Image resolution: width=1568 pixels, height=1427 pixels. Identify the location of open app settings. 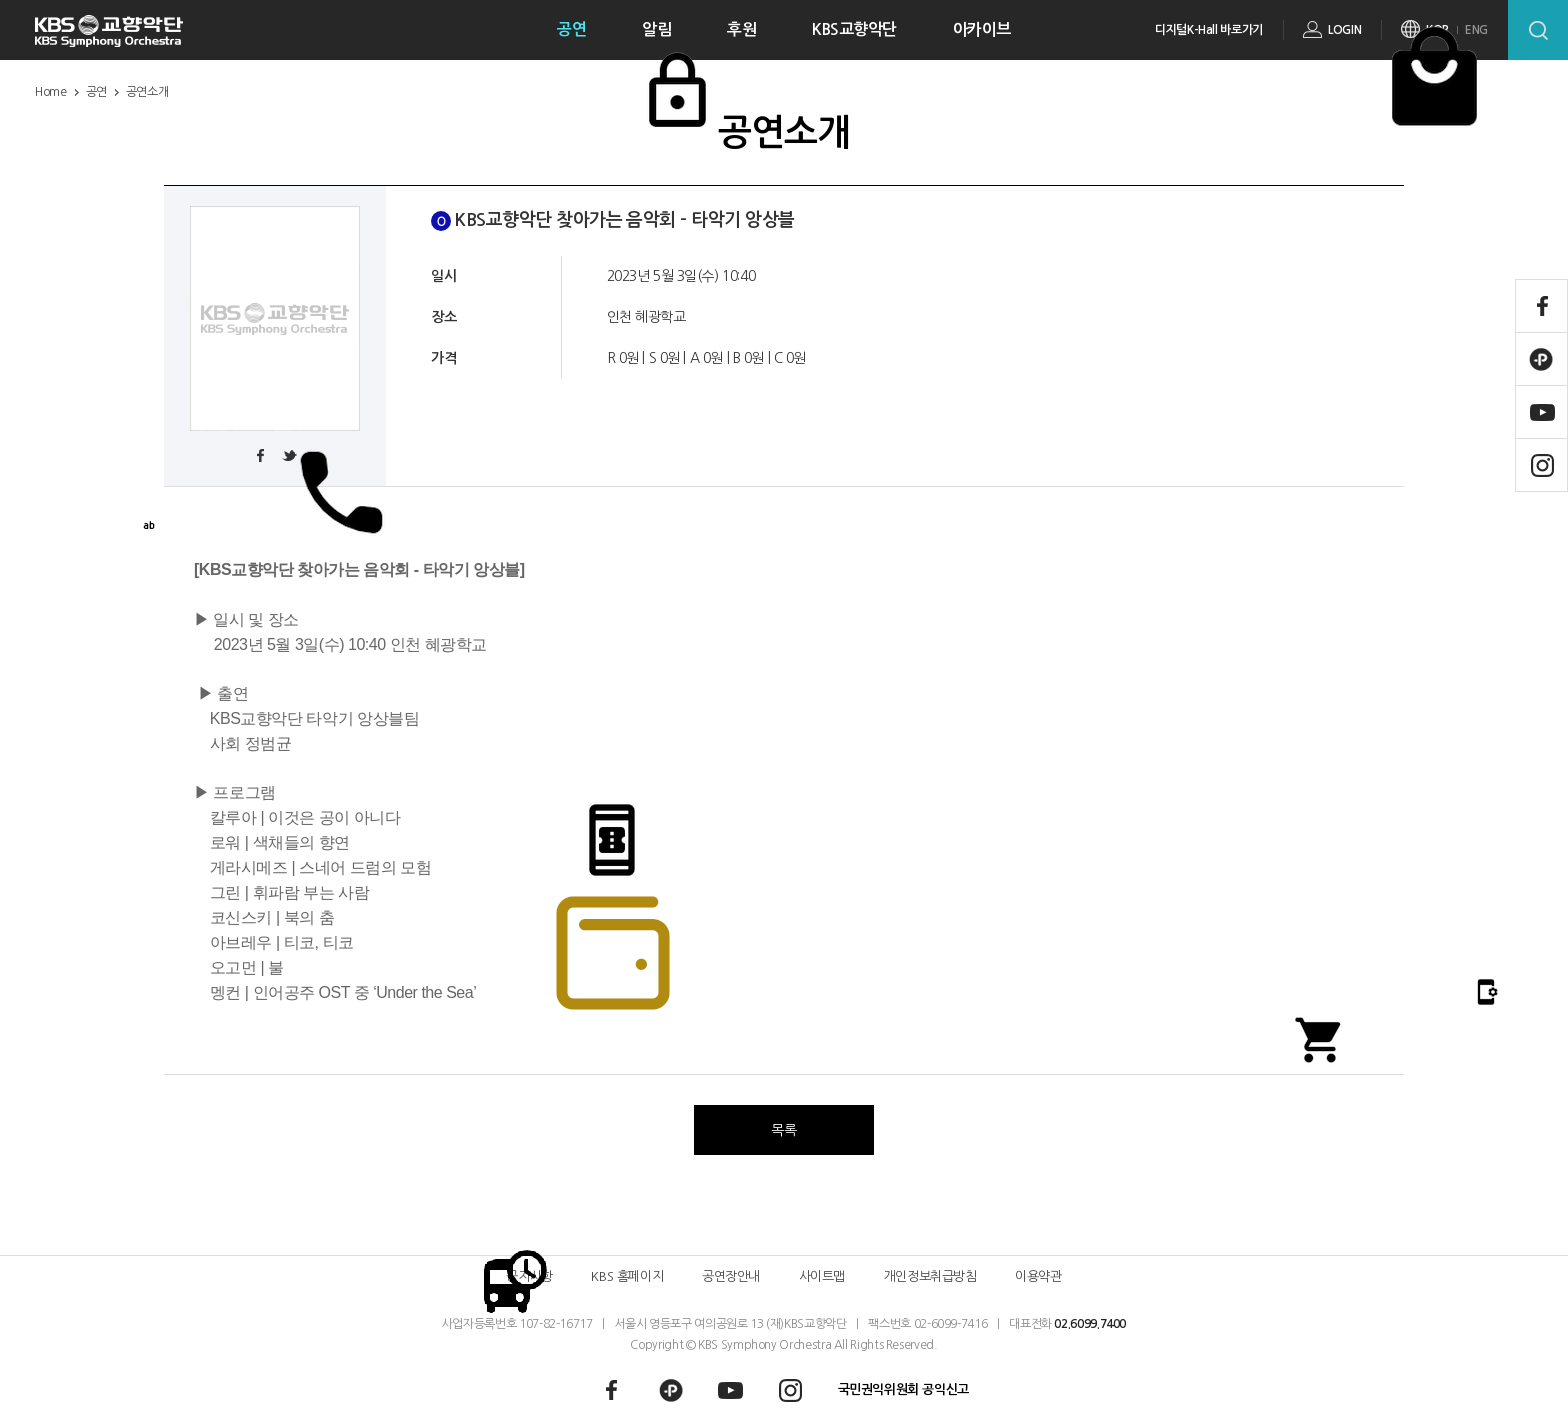
(1486, 992).